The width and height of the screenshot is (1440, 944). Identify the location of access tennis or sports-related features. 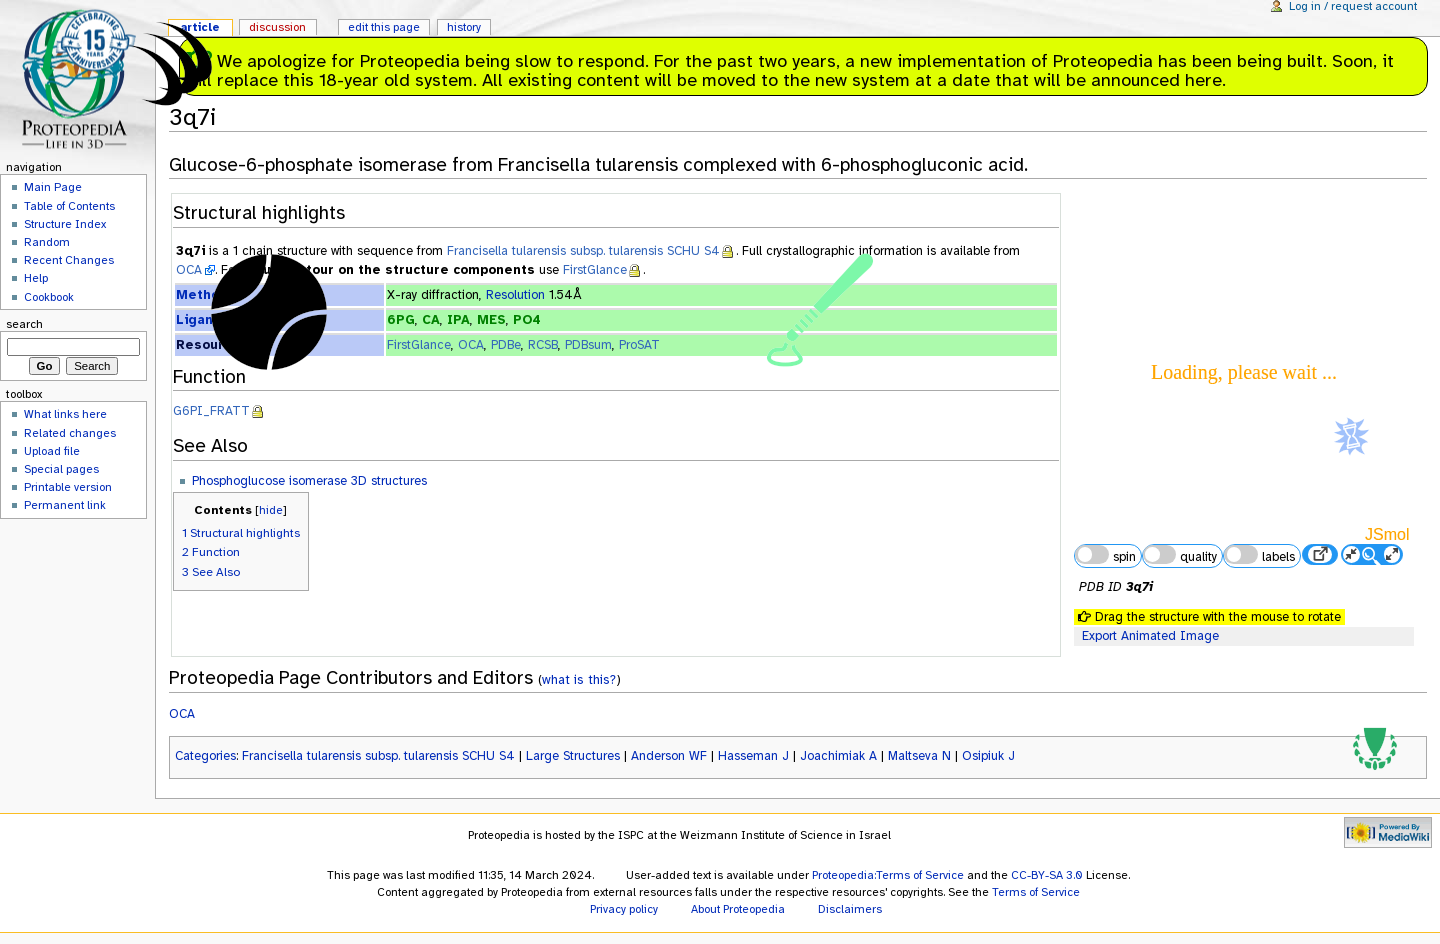
(269, 312).